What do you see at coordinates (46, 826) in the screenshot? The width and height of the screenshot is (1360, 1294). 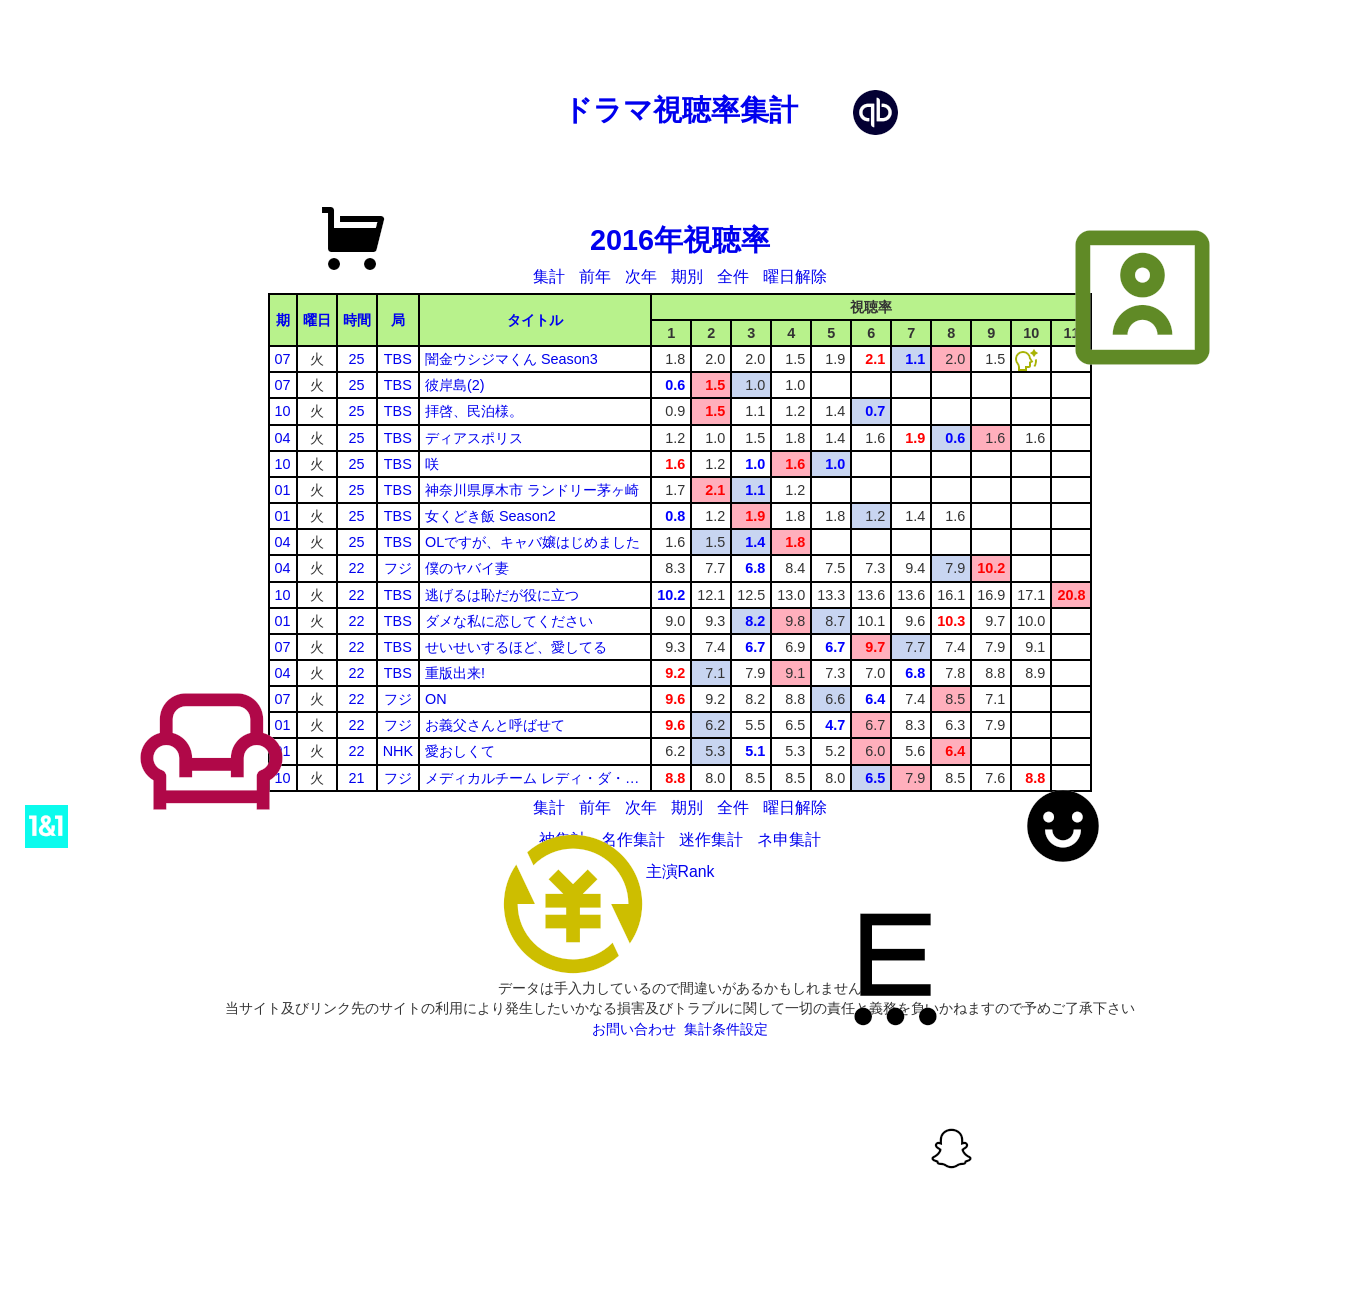 I see `1&1 web hosting service logo` at bounding box center [46, 826].